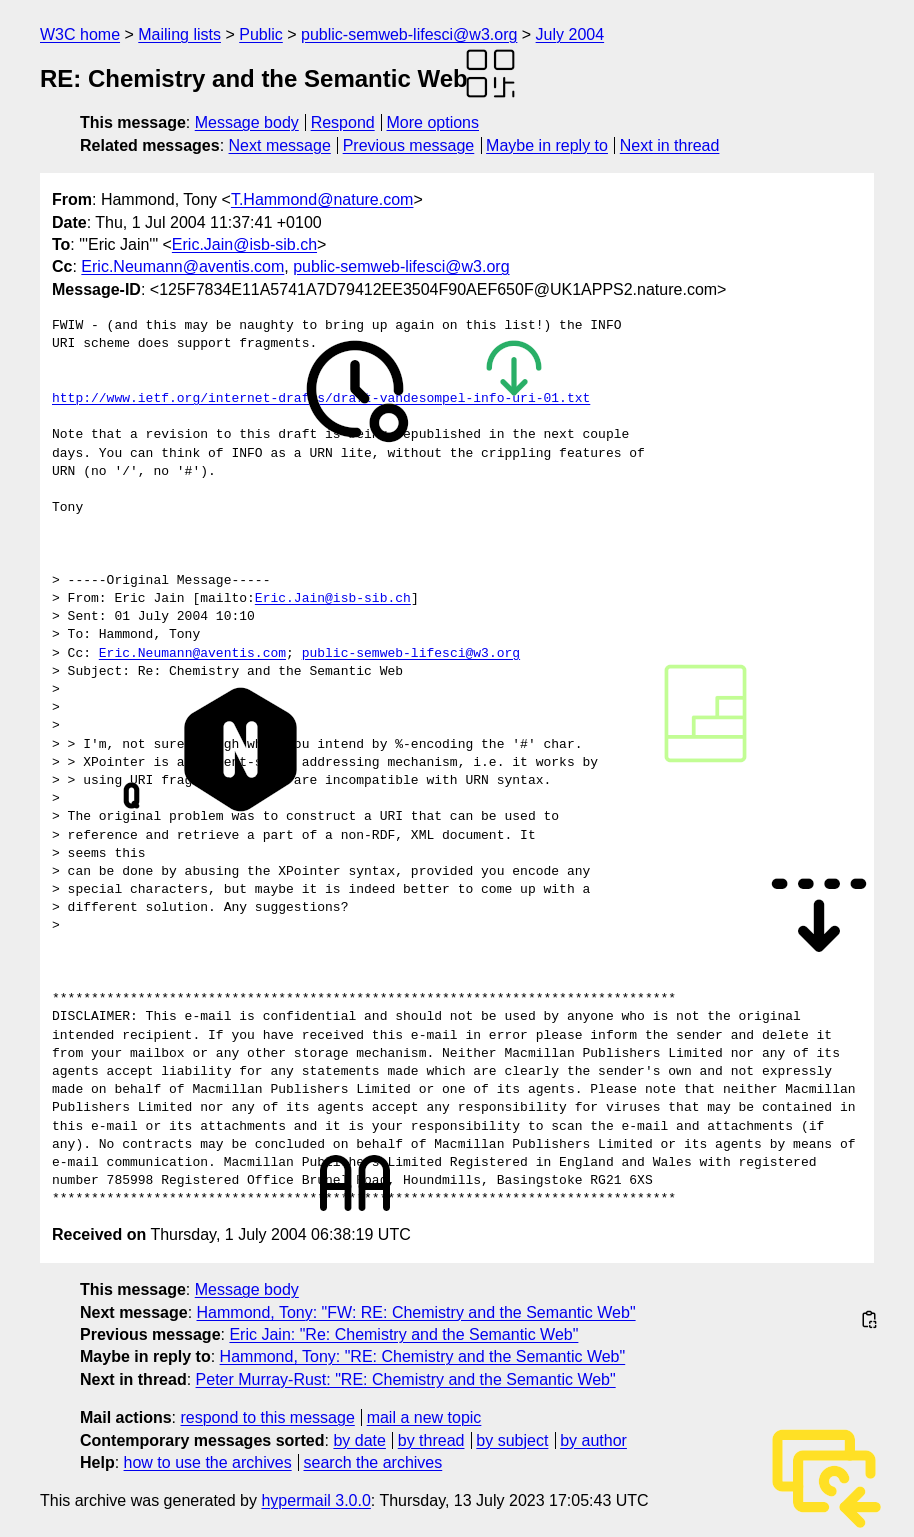 This screenshot has width=914, height=1537. What do you see at coordinates (490, 73) in the screenshot?
I see `scan or generate a qr code` at bounding box center [490, 73].